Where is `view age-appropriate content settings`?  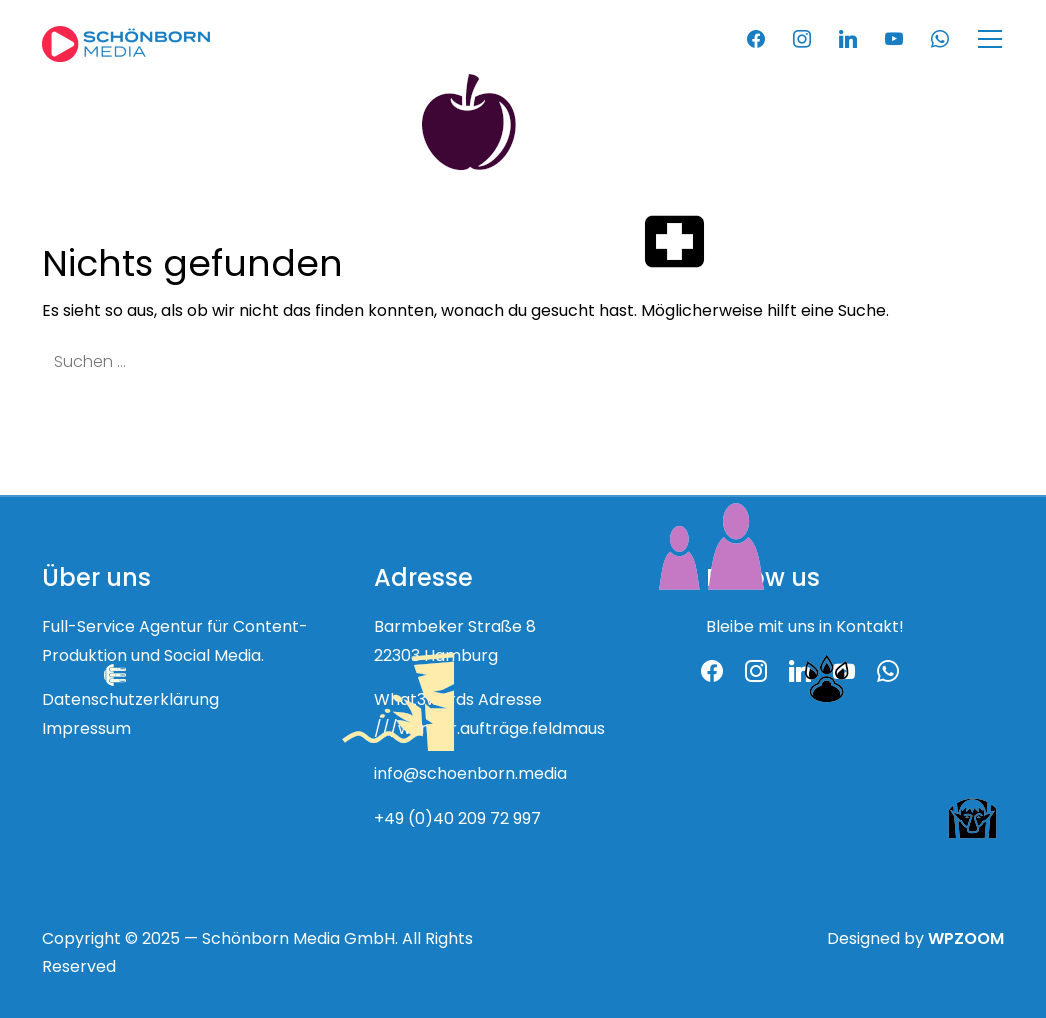
view age-appropriate content settings is located at coordinates (711, 546).